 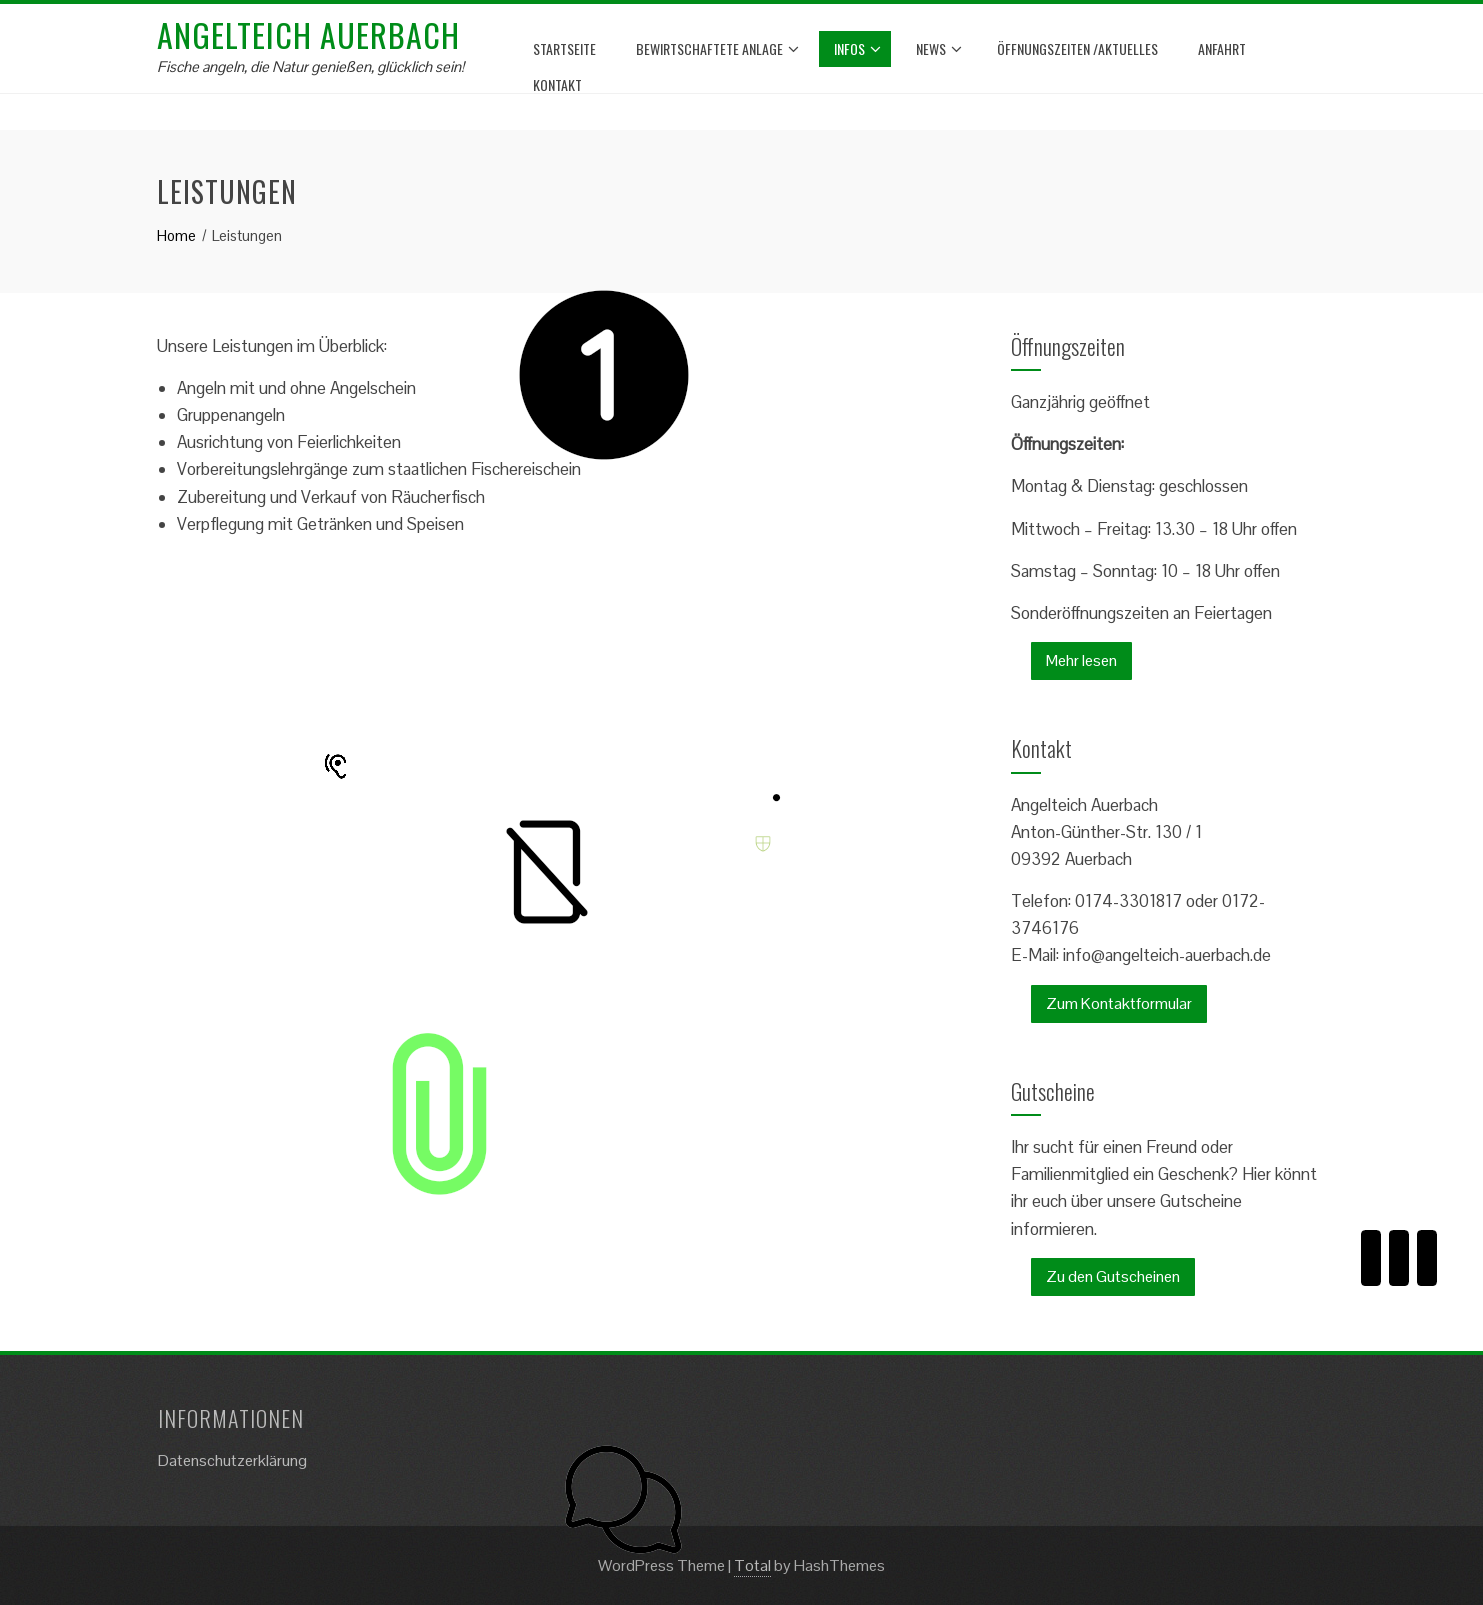 What do you see at coordinates (776, 763) in the screenshot?
I see `no wifi signal available` at bounding box center [776, 763].